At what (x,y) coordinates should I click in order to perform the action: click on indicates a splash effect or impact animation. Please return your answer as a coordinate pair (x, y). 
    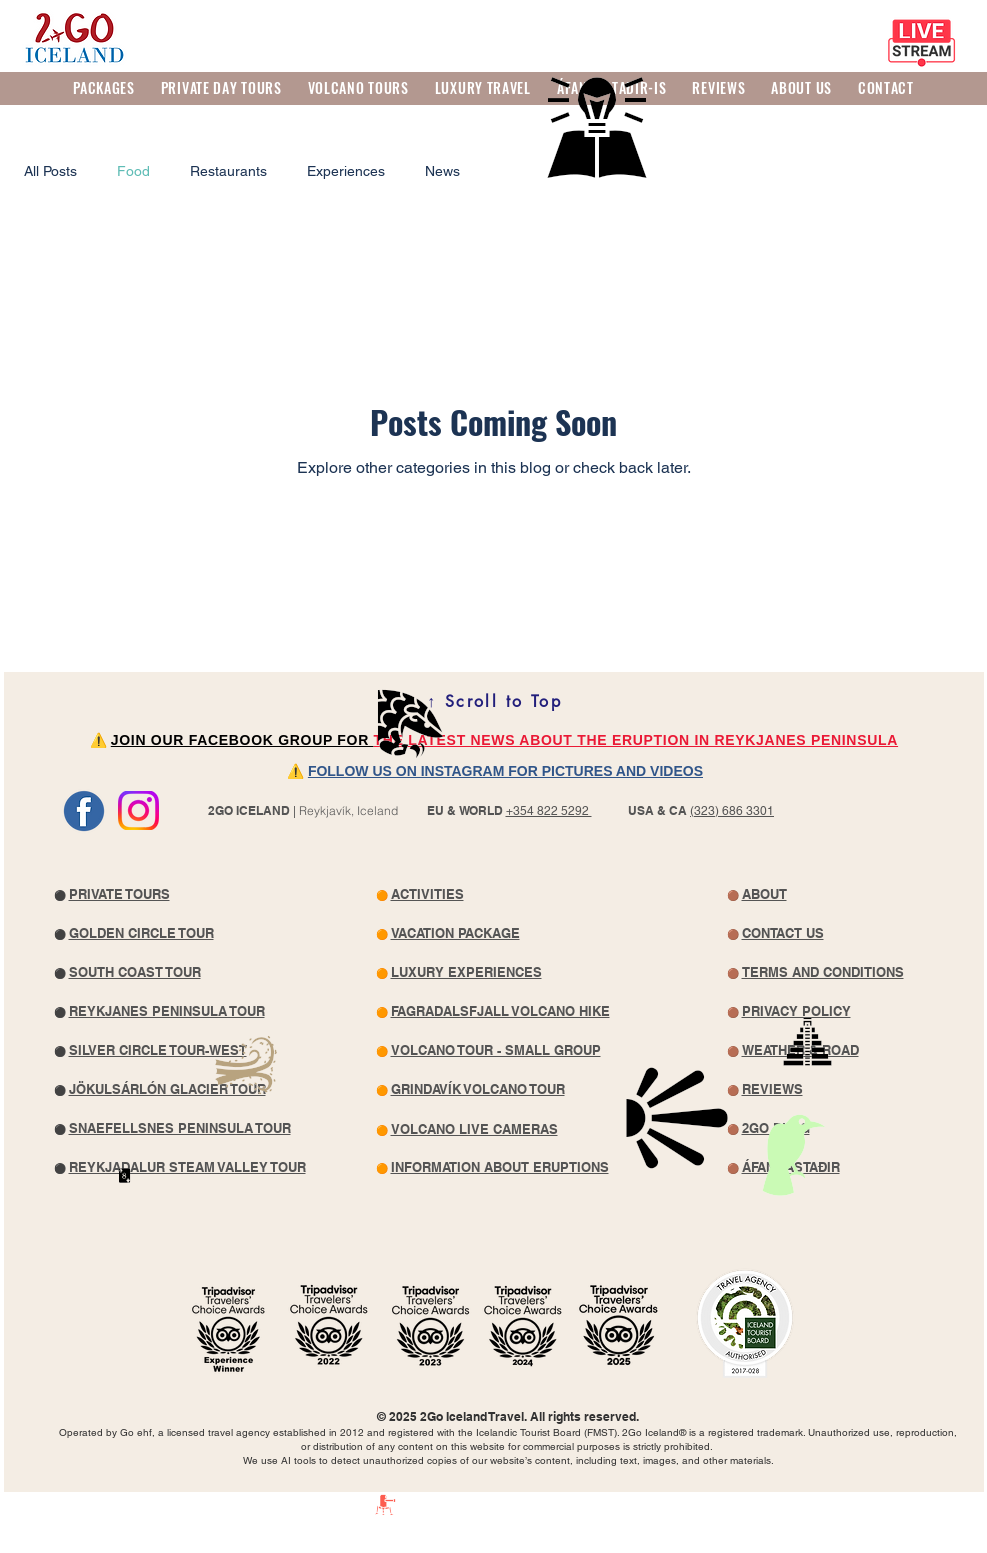
    Looking at the image, I should click on (677, 1118).